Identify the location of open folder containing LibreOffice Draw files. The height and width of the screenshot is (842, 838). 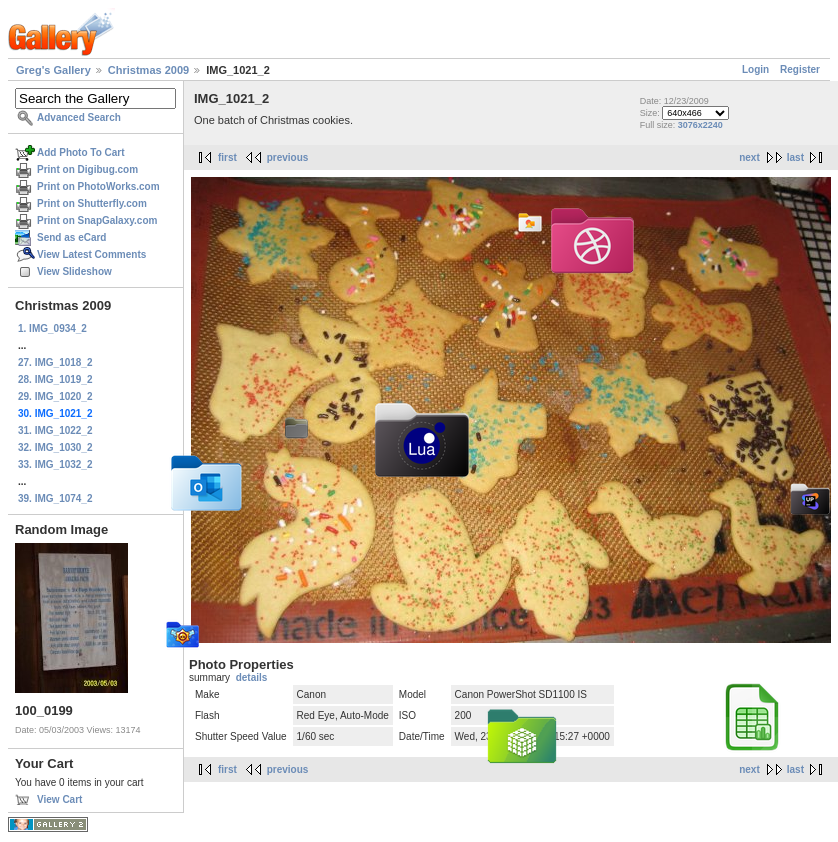
(530, 223).